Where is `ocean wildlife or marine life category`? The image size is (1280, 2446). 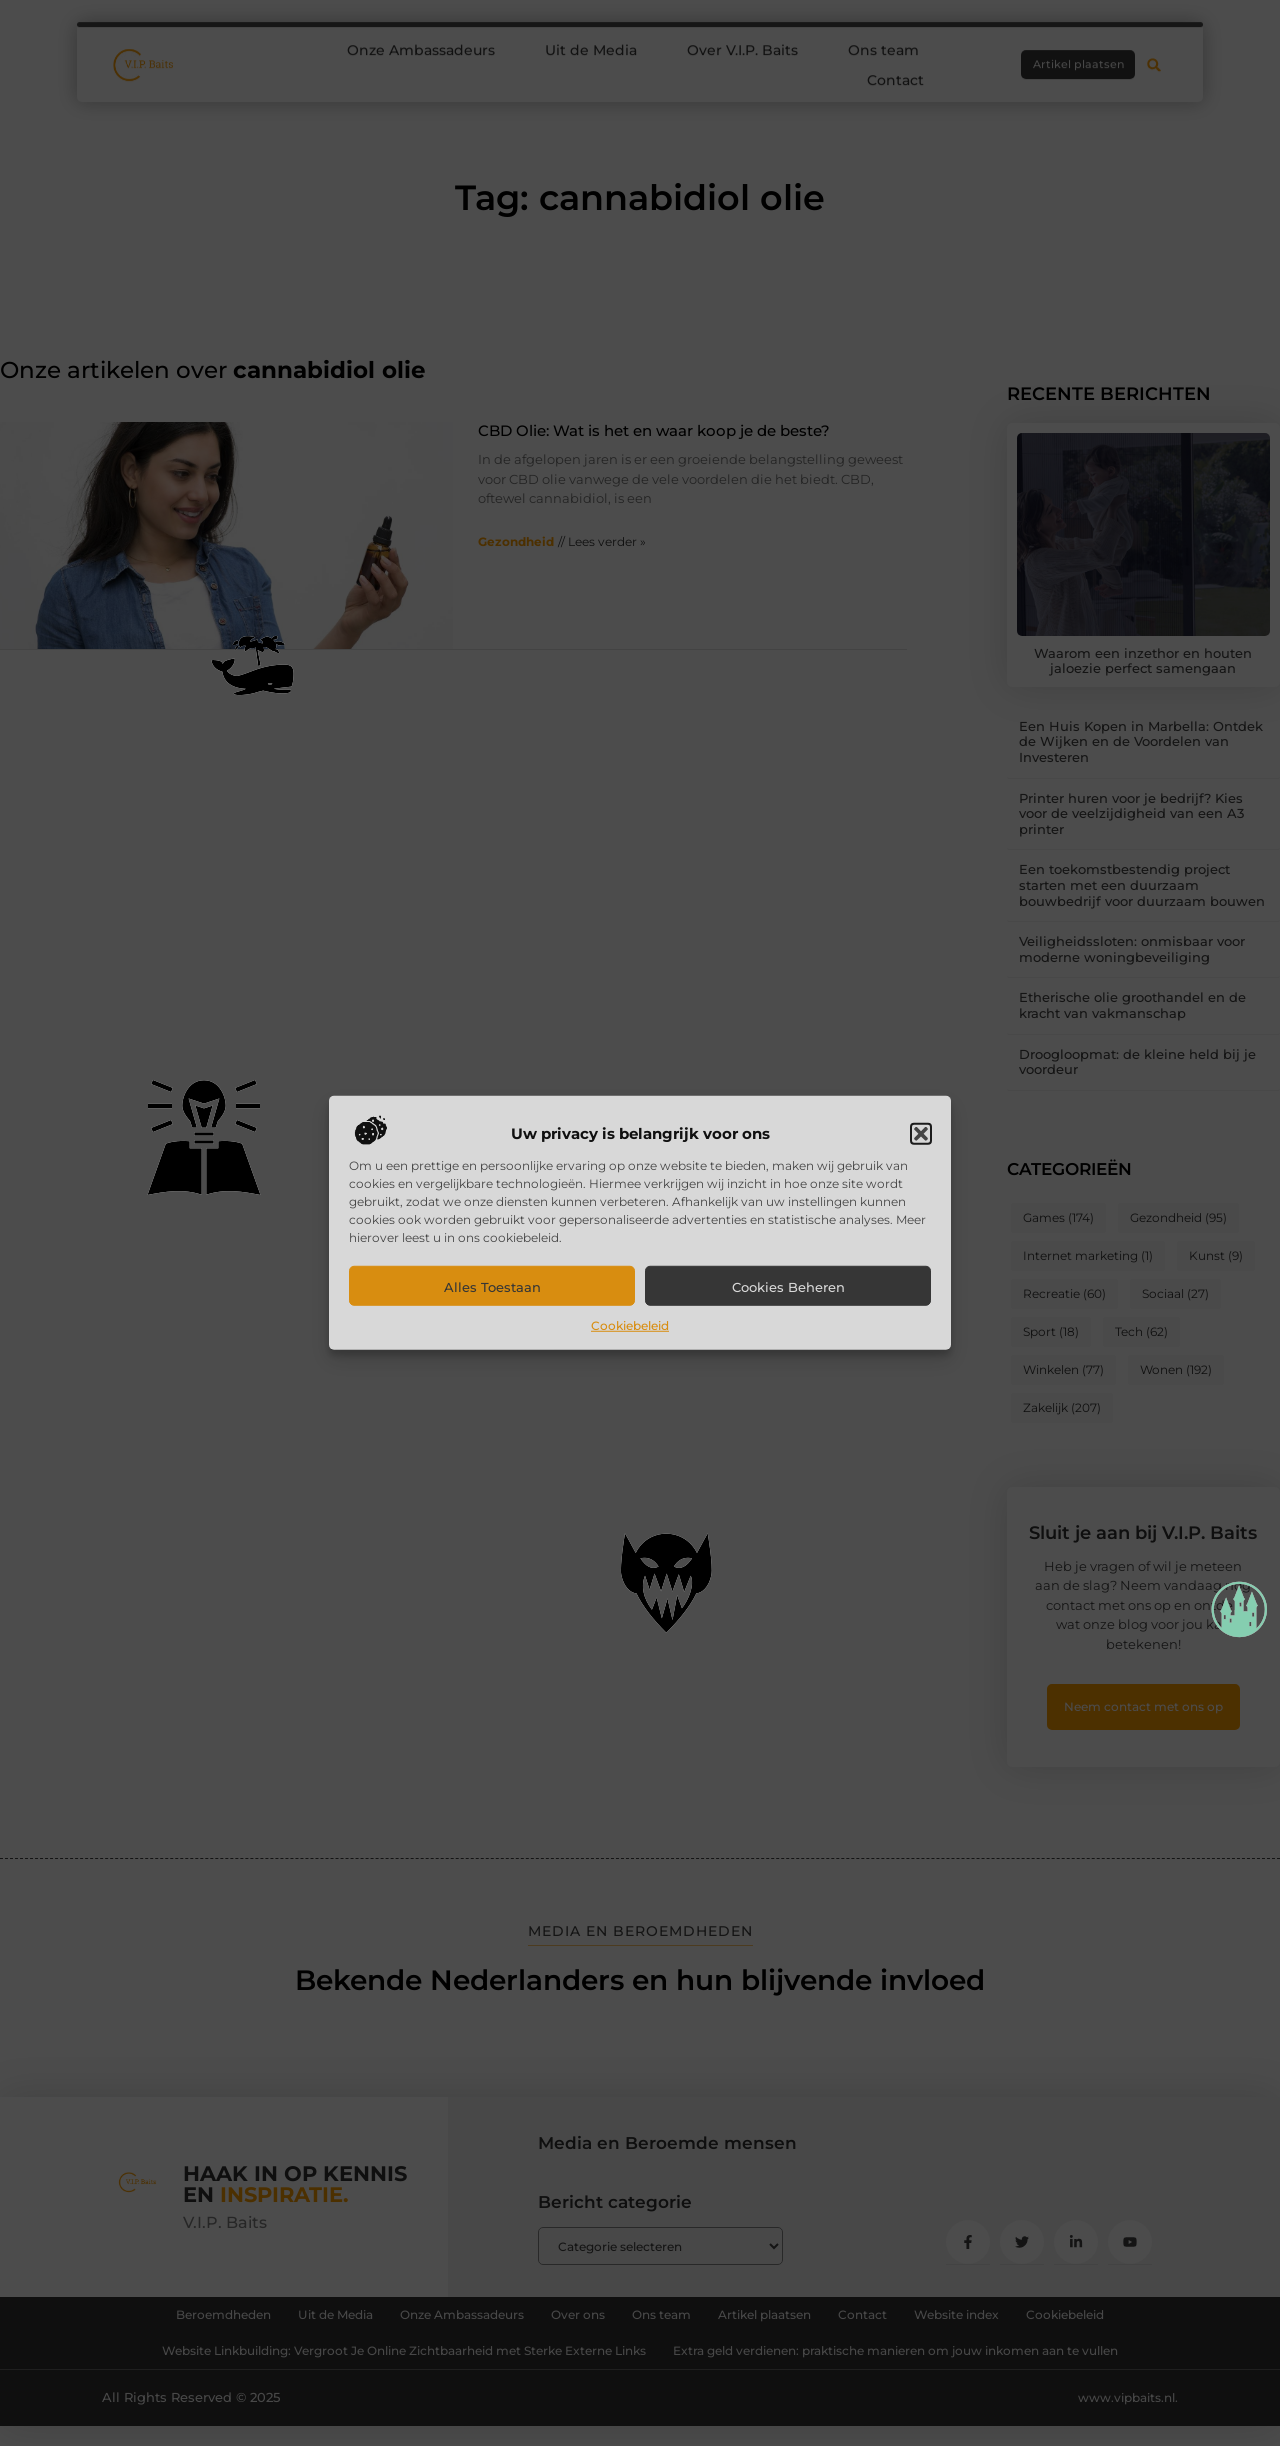
ocean wildlife or marine life category is located at coordinates (252, 665).